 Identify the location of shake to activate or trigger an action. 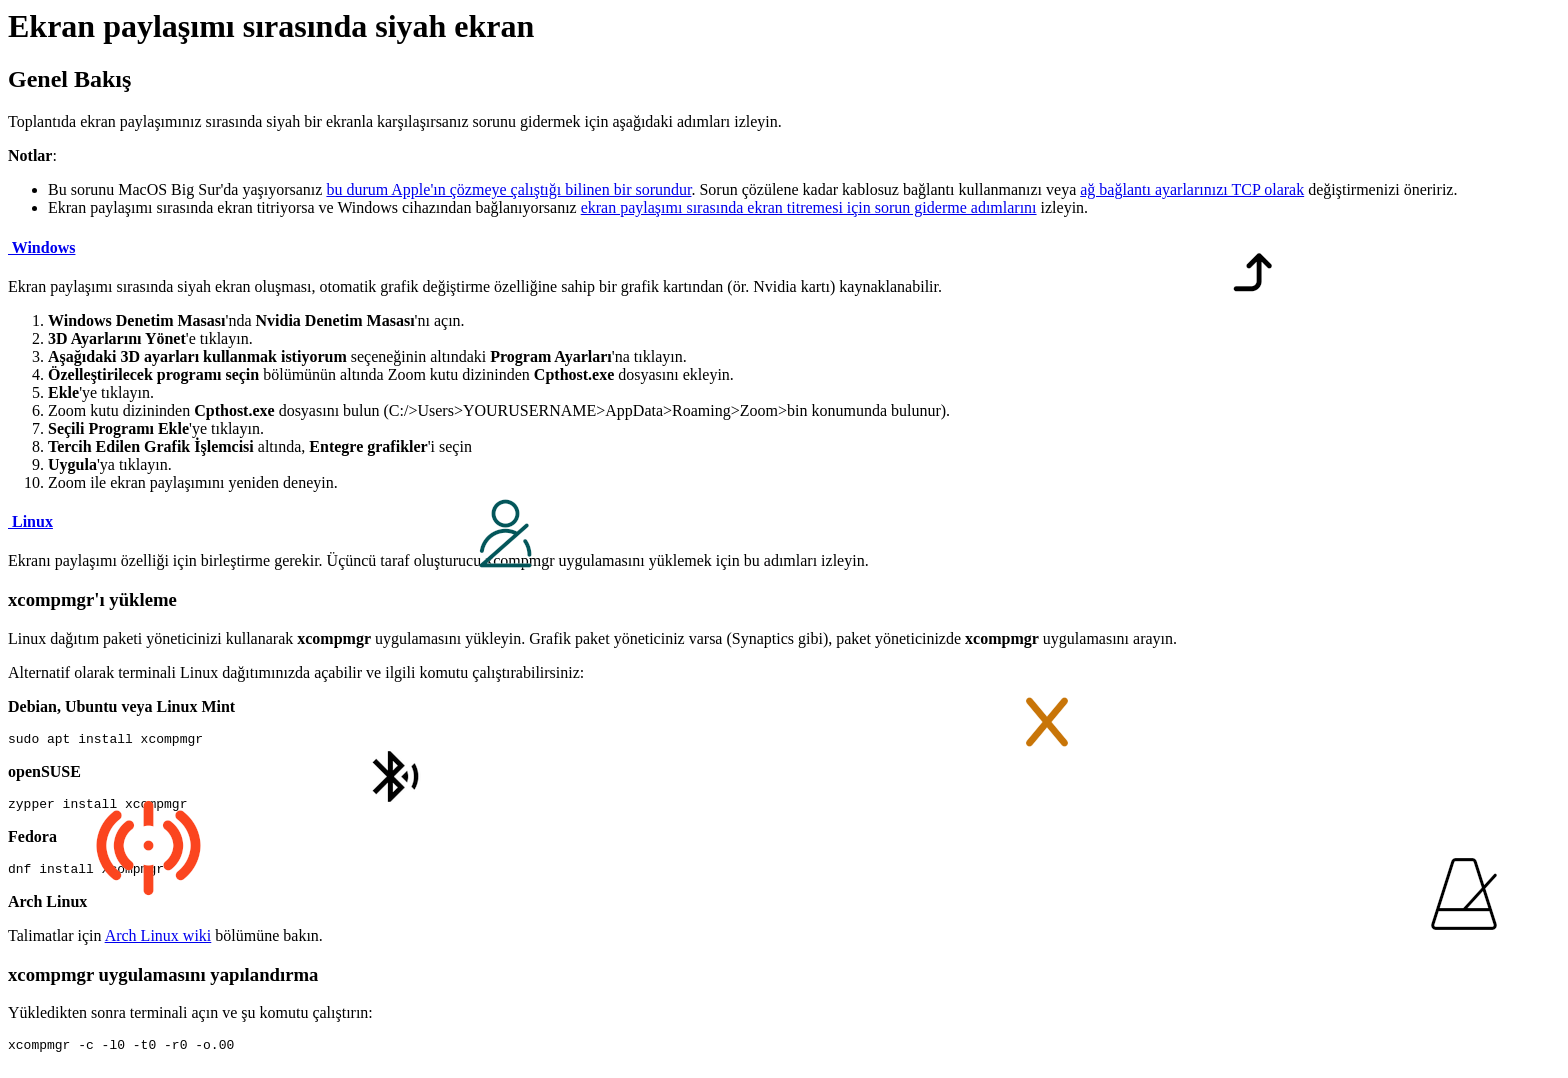
(148, 850).